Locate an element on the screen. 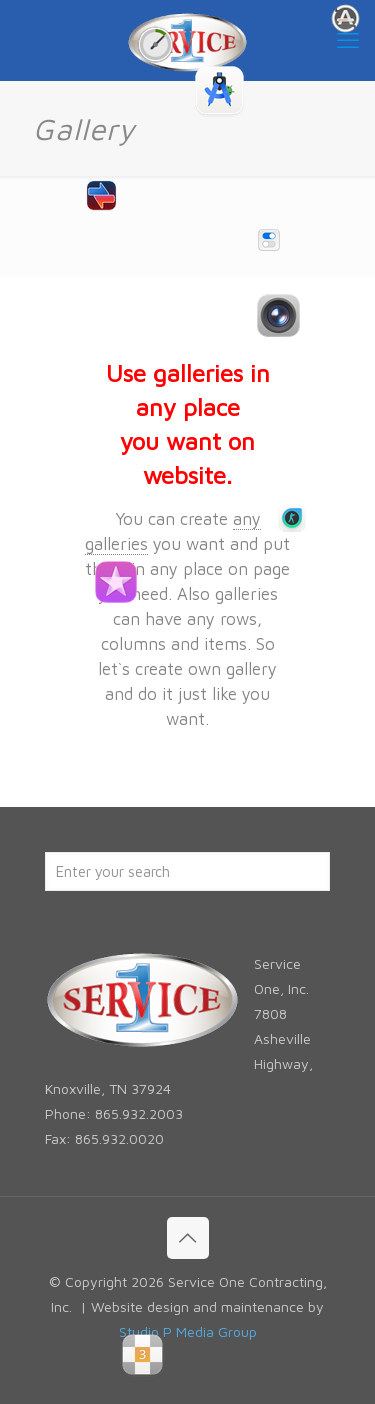 This screenshot has height=1404, width=375. open the camera app is located at coordinates (278, 315).